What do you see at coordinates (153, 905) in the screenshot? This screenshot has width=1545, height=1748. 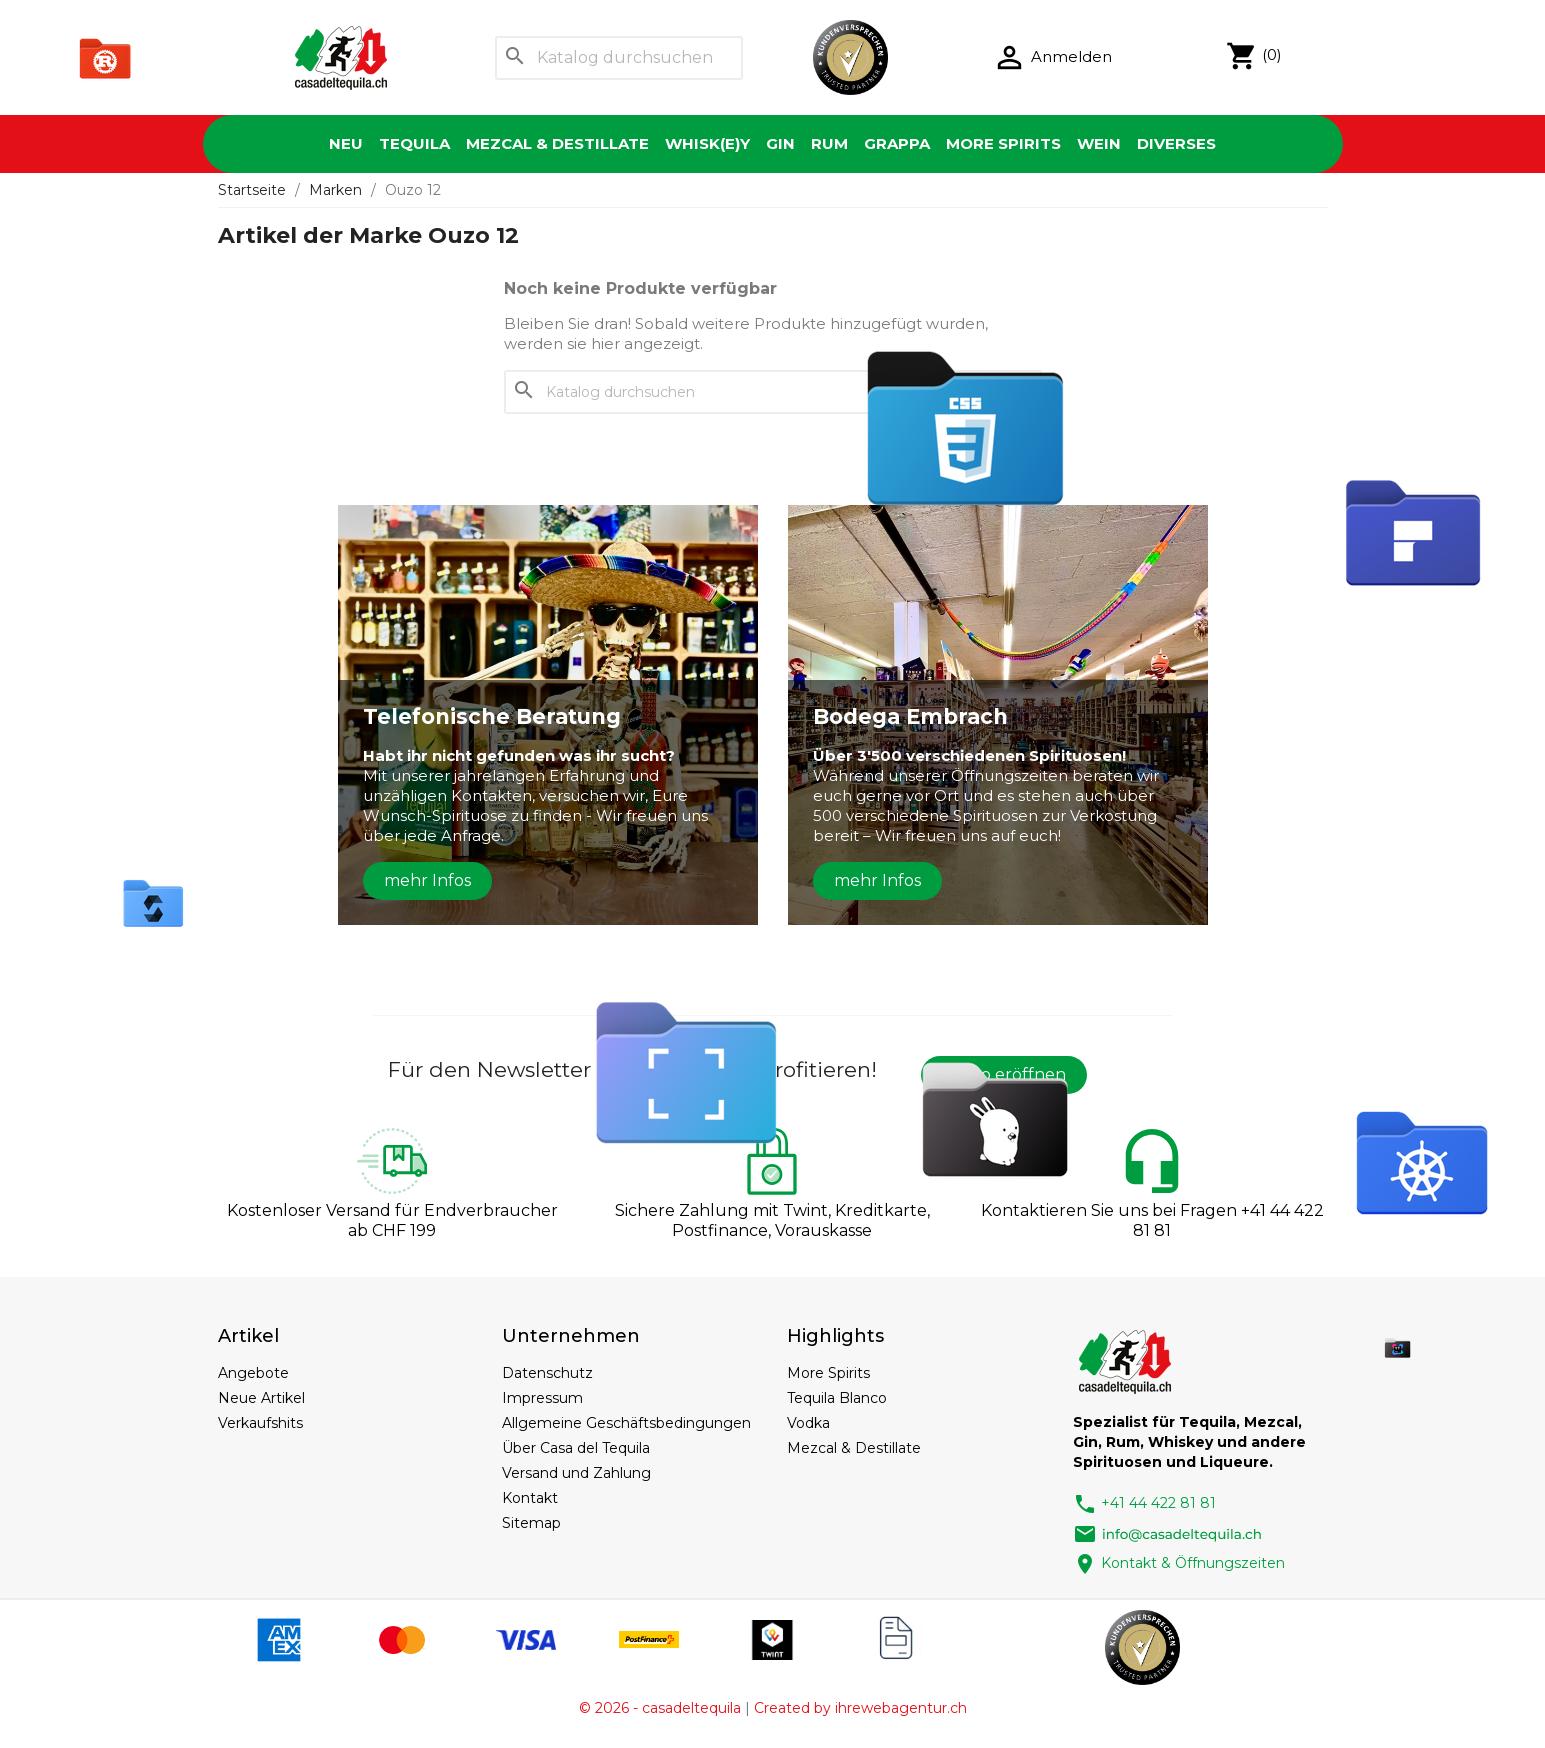 I see `folder containing solidity smart contract files` at bounding box center [153, 905].